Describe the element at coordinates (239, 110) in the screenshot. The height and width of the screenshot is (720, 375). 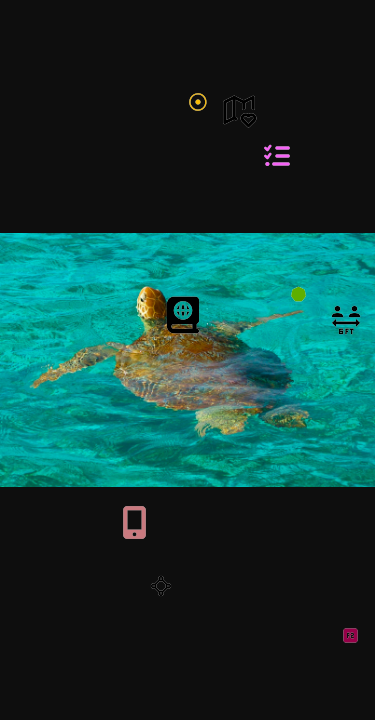
I see `view favorite locations on map` at that location.